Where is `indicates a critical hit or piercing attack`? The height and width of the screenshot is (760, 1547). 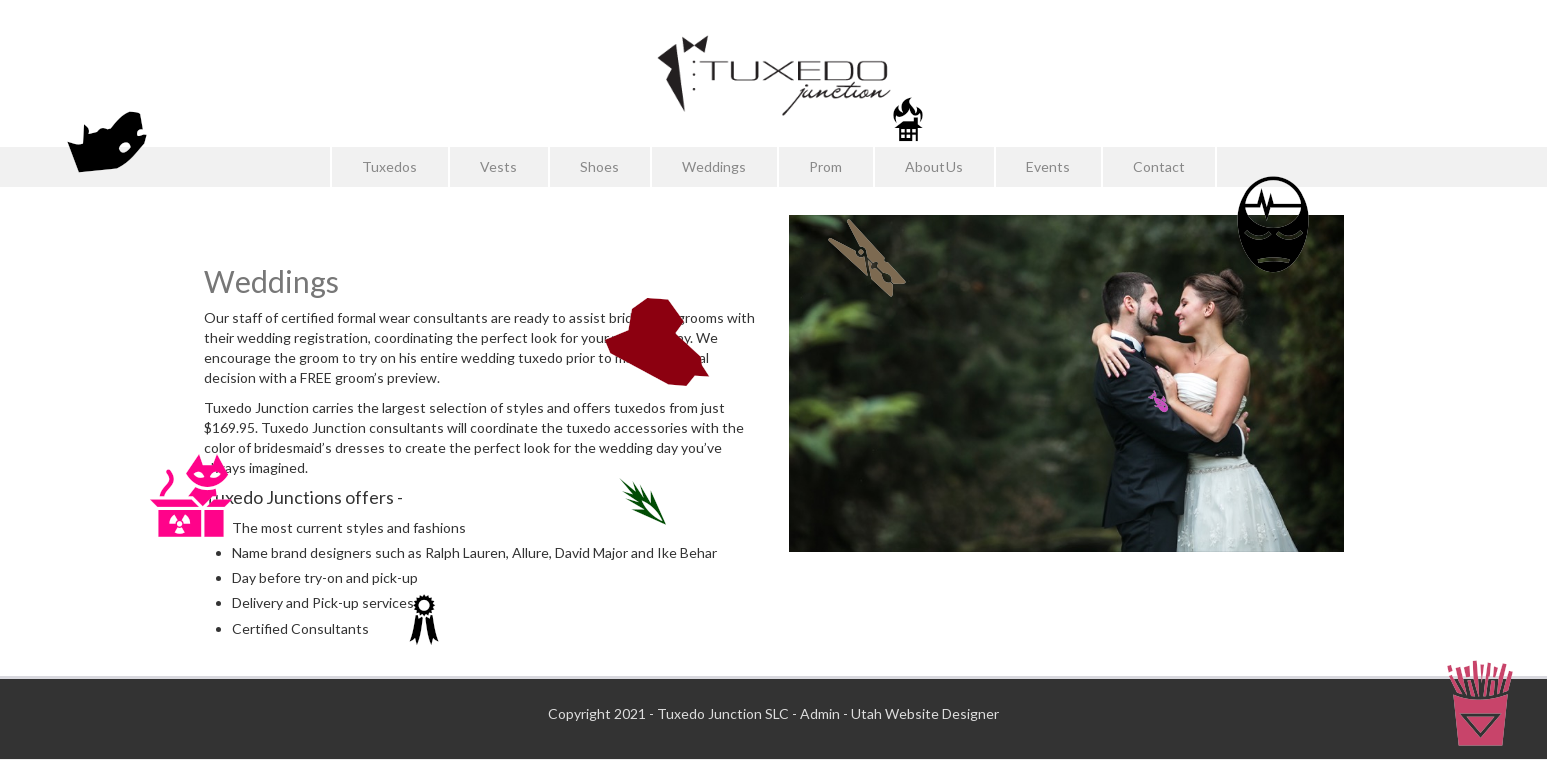 indicates a critical hit or piercing attack is located at coordinates (642, 501).